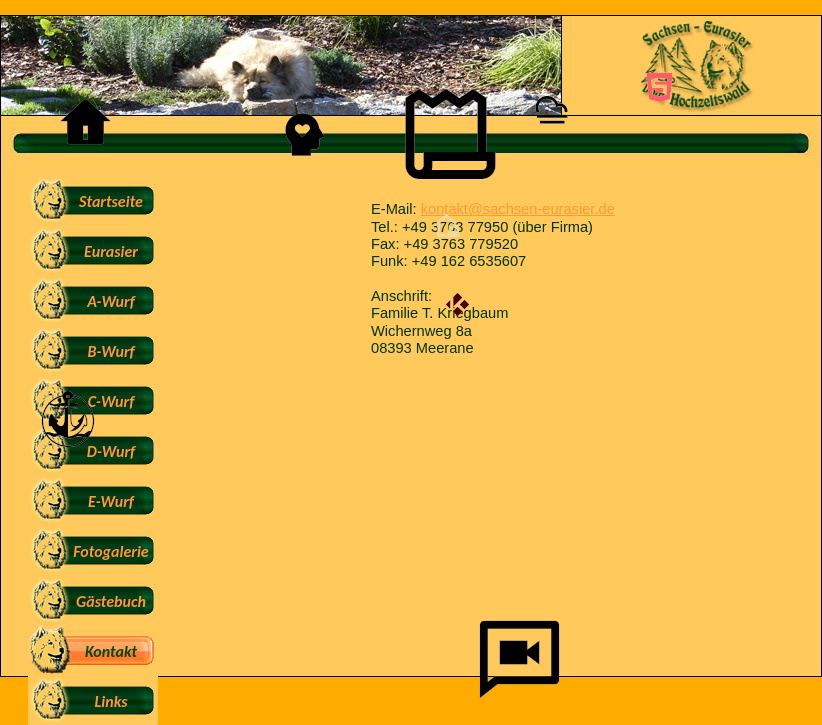 This screenshot has width=822, height=725. What do you see at coordinates (519, 656) in the screenshot?
I see `start a video chat conversation` at bounding box center [519, 656].